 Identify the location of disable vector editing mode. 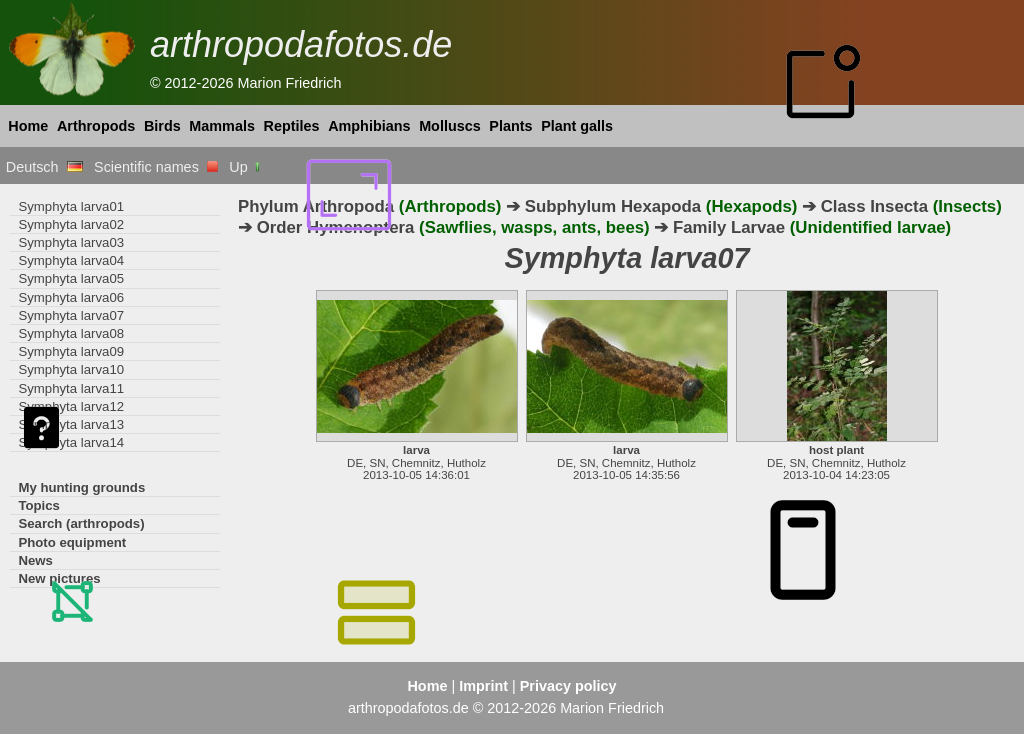
(72, 601).